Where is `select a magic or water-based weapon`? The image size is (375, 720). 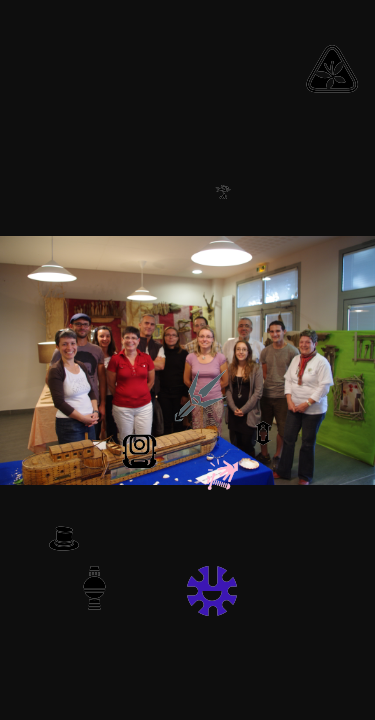
select a magic or water-based weapon is located at coordinates (201, 395).